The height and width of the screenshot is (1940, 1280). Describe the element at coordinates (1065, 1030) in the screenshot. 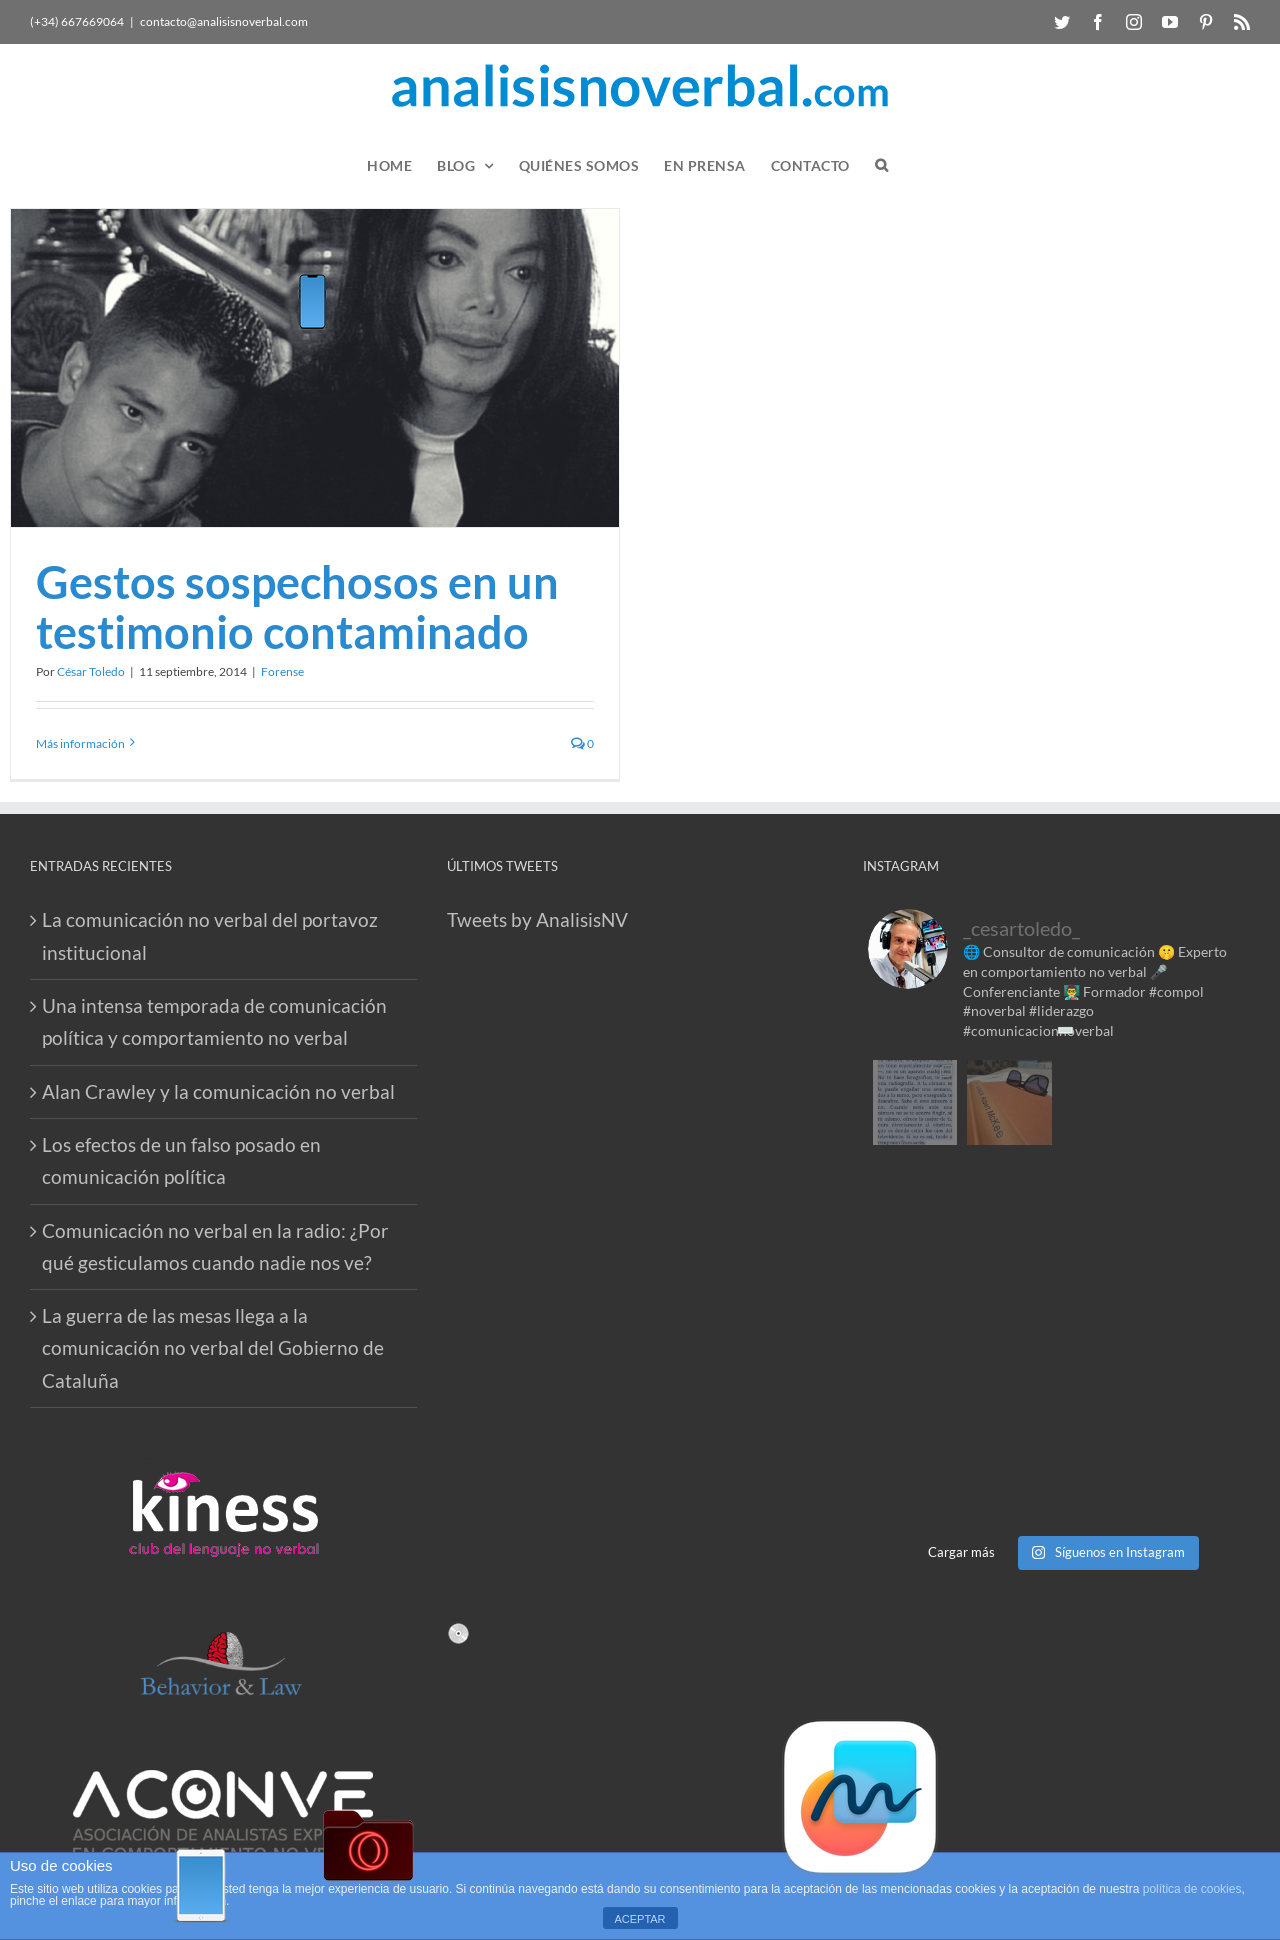

I see `bluetooth keyboard connected successfully` at that location.